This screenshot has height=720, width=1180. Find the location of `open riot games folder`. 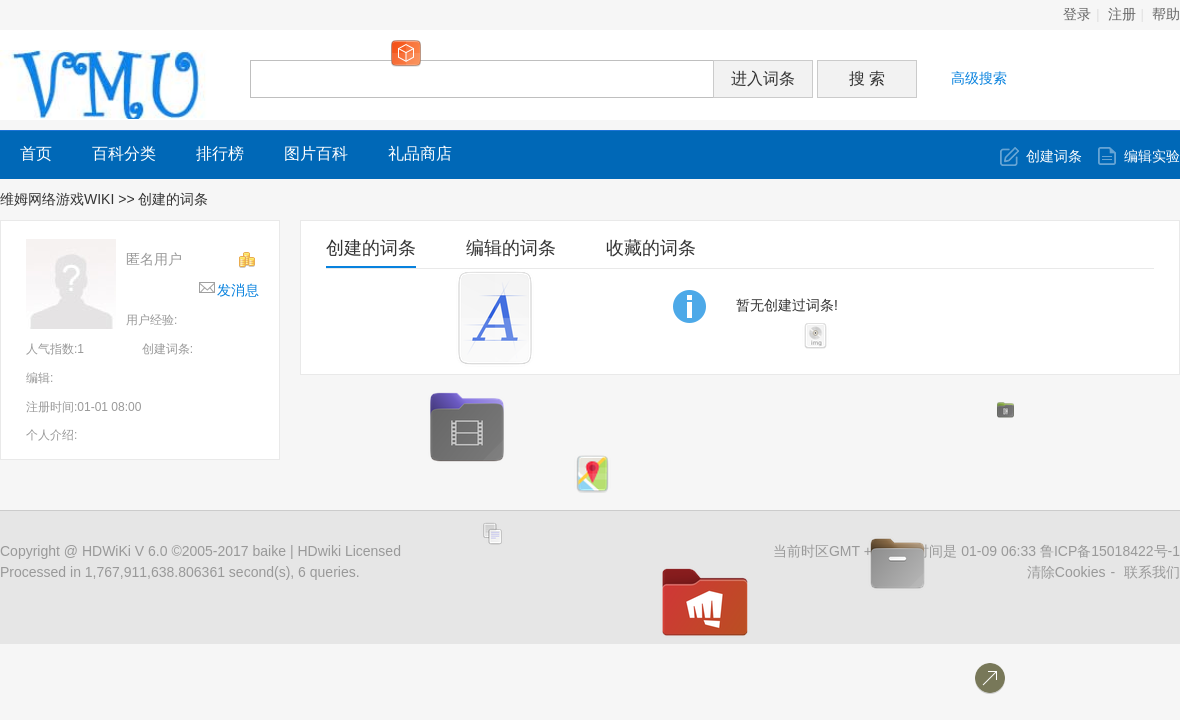

open riot games folder is located at coordinates (704, 604).